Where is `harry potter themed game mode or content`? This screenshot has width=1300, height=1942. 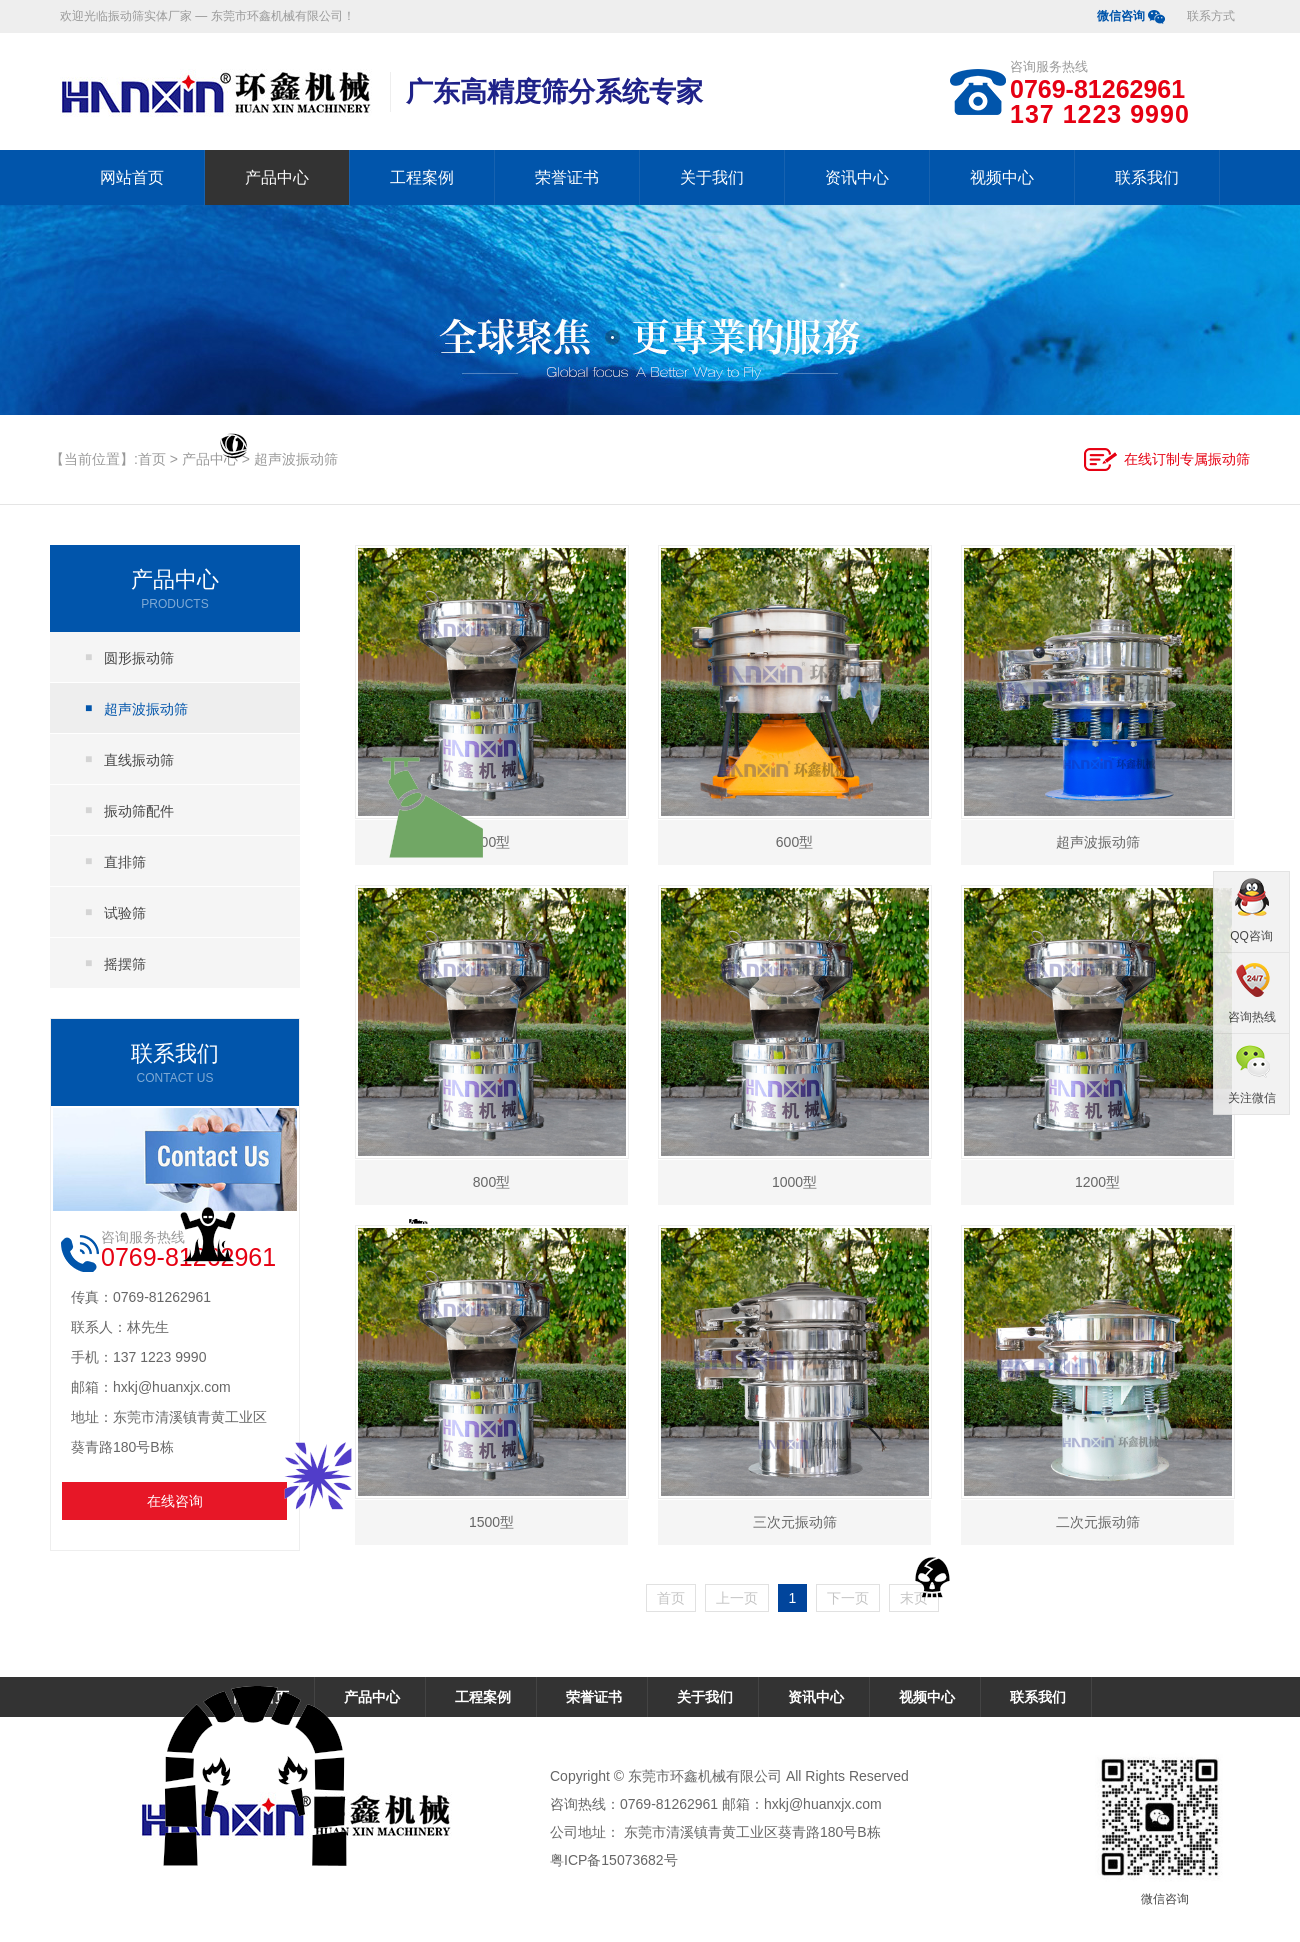 harry potter themed game mode or content is located at coordinates (932, 1577).